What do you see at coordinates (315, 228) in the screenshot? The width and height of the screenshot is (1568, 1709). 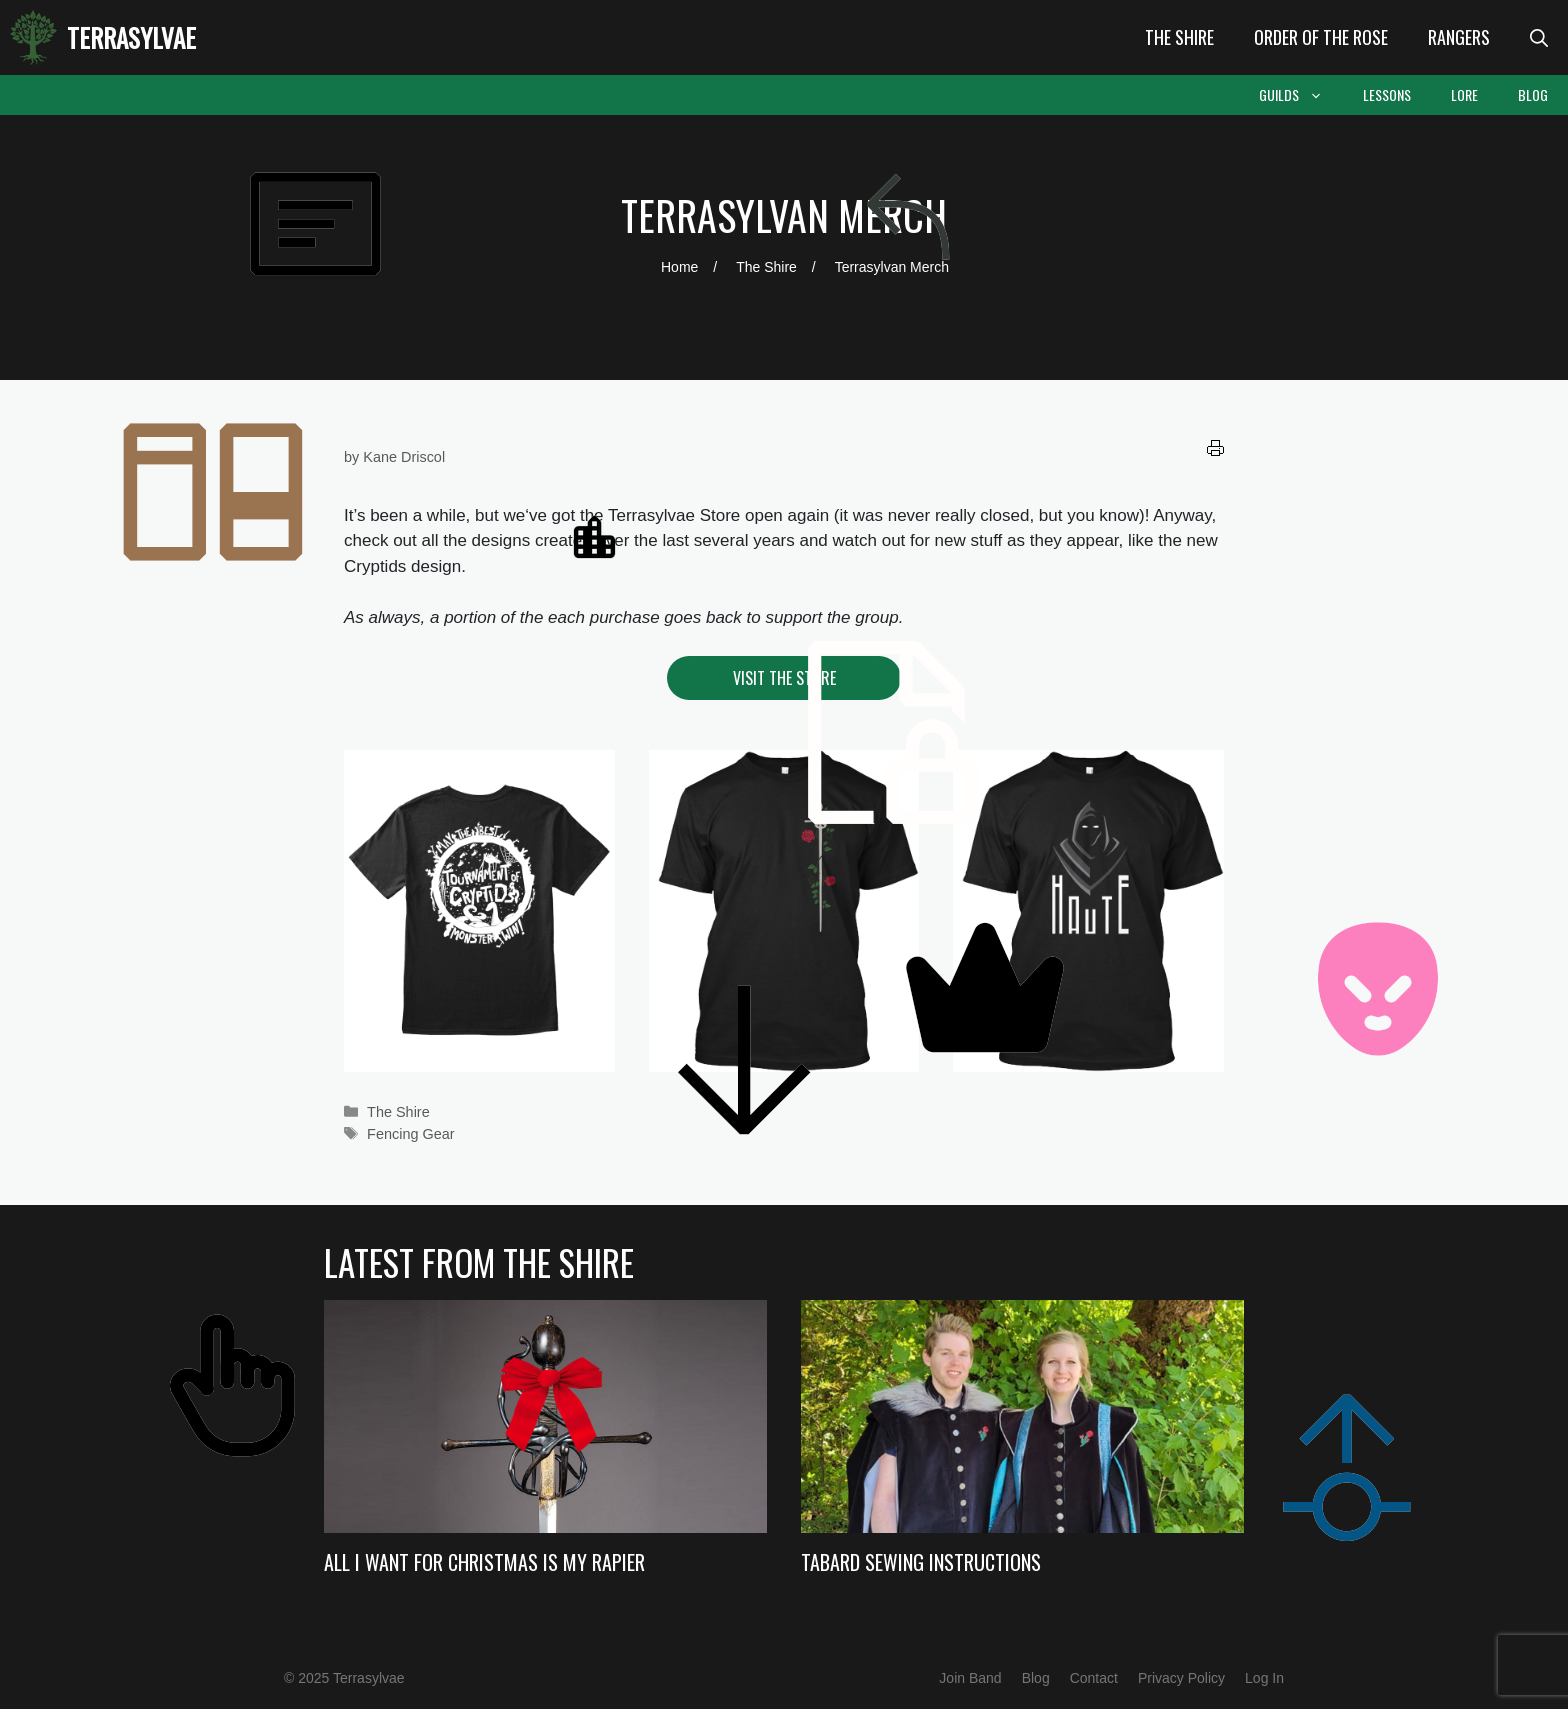 I see `add a new note or document` at bounding box center [315, 228].